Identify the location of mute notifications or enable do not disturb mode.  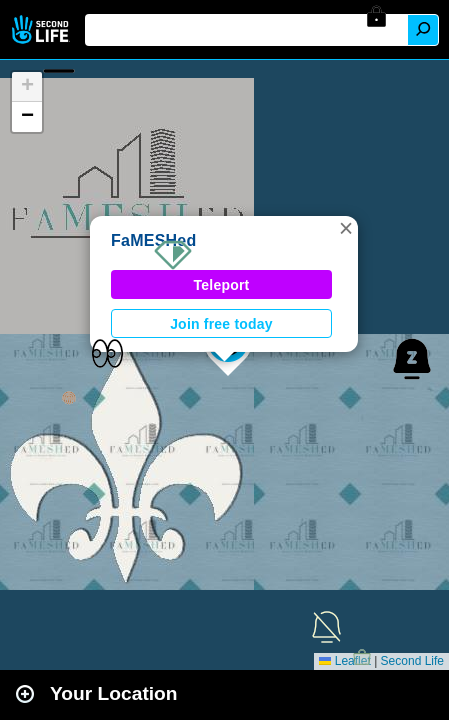
(412, 359).